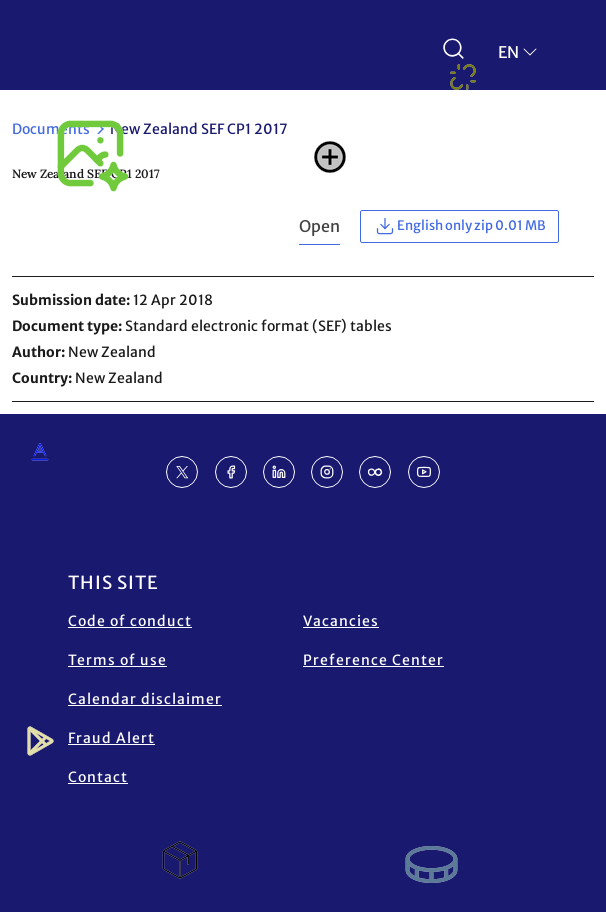 Image resolution: width=606 pixels, height=913 pixels. Describe the element at coordinates (180, 860) in the screenshot. I see `view package or shipment details` at that location.